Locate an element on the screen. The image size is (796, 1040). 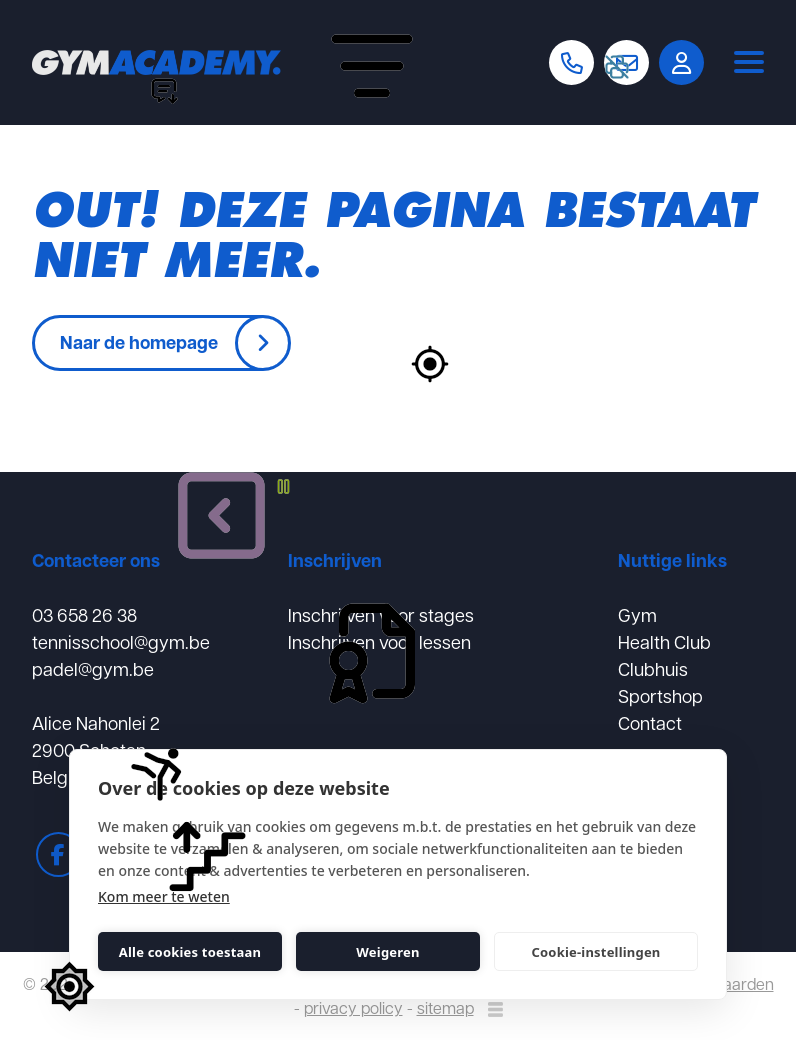
go up to the next floor is located at coordinates (207, 856).